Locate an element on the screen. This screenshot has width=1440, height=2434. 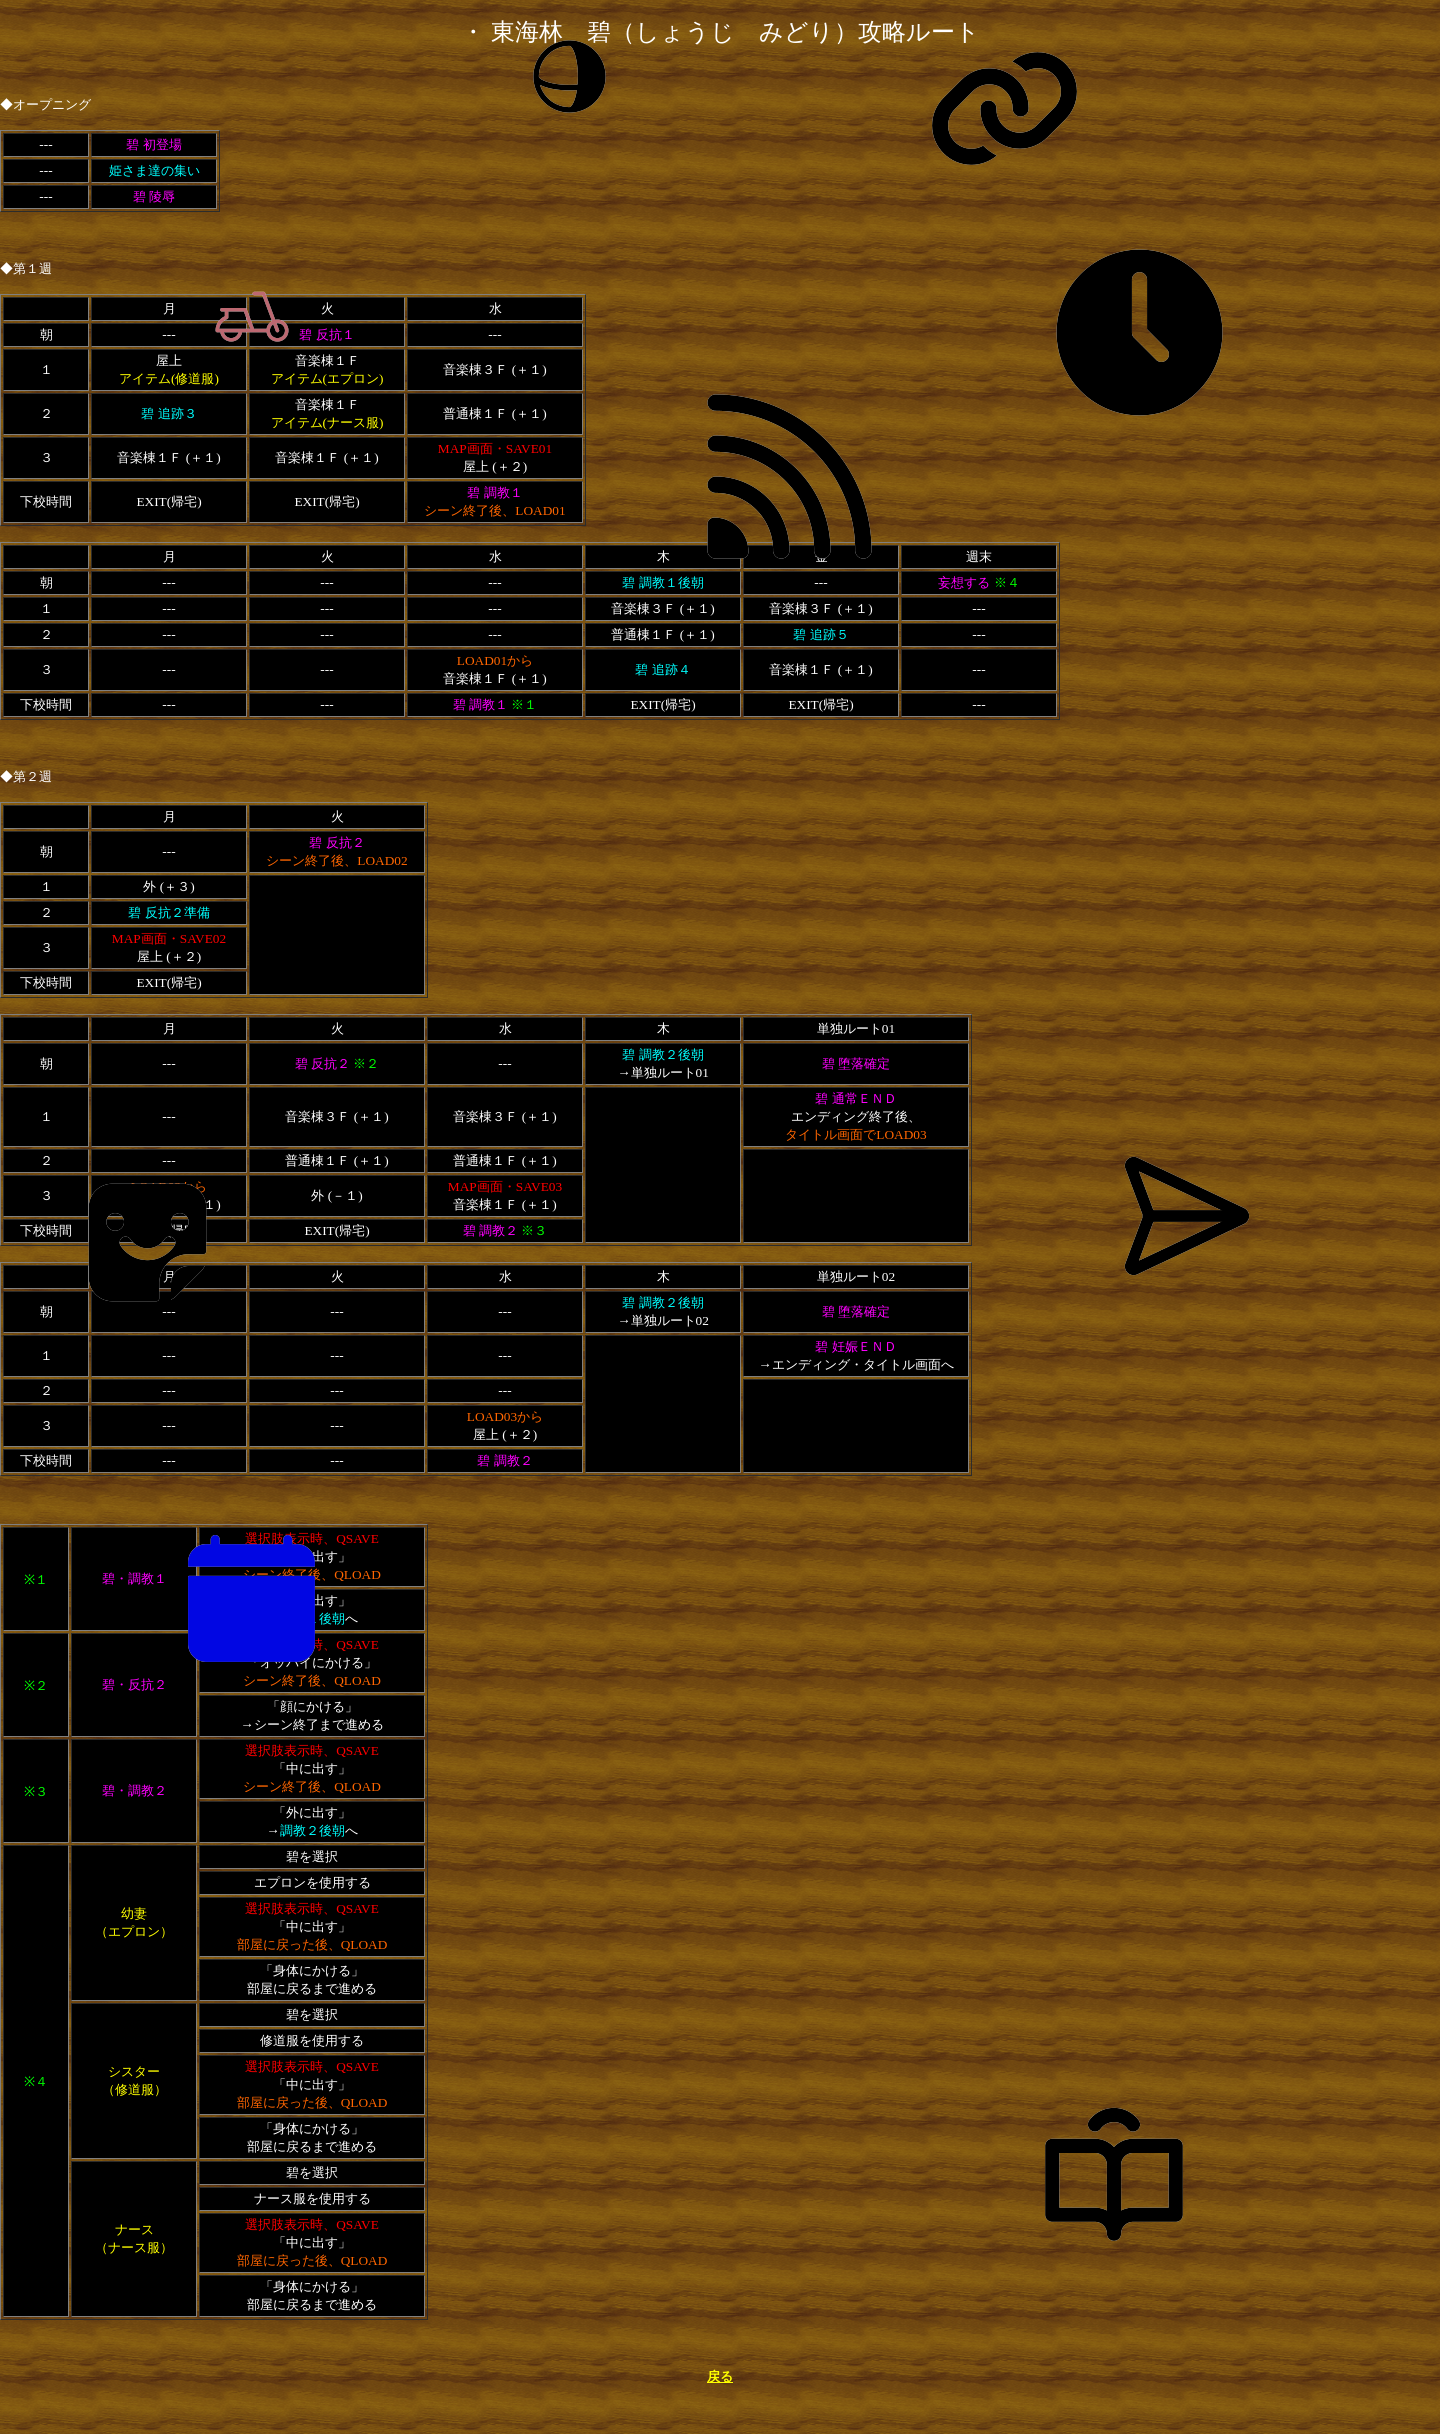
indicates a 3D or globe-related feature is located at coordinates (569, 76).